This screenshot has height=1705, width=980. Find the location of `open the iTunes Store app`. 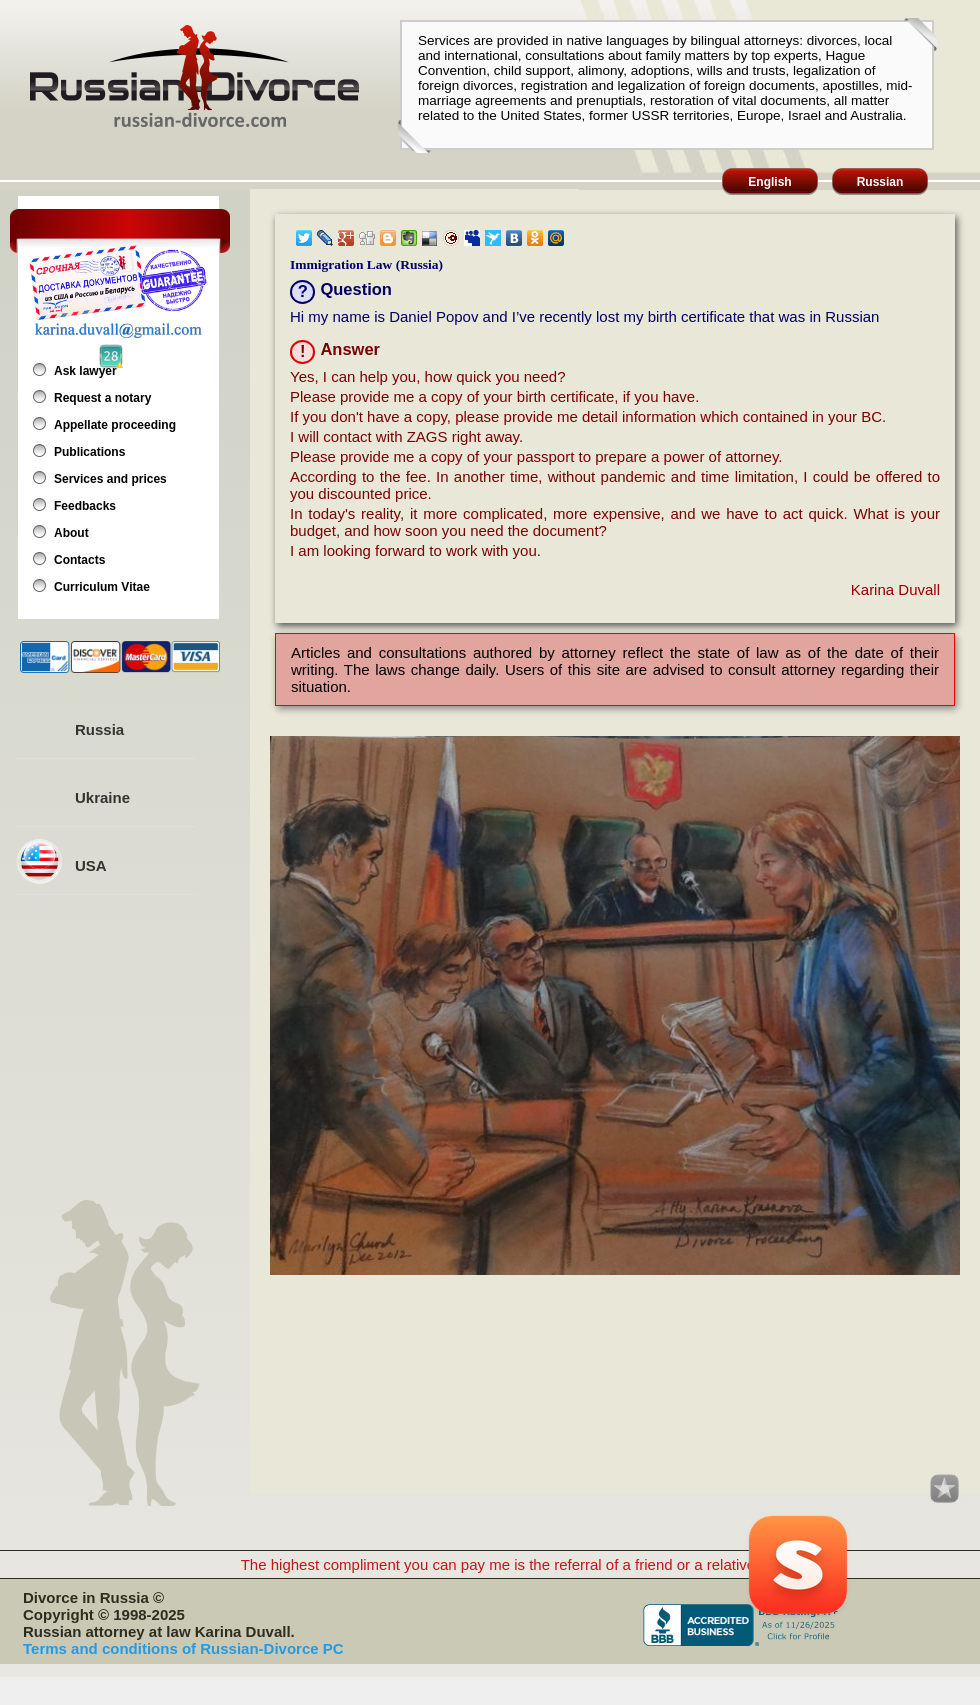

open the iTunes Store app is located at coordinates (944, 1488).